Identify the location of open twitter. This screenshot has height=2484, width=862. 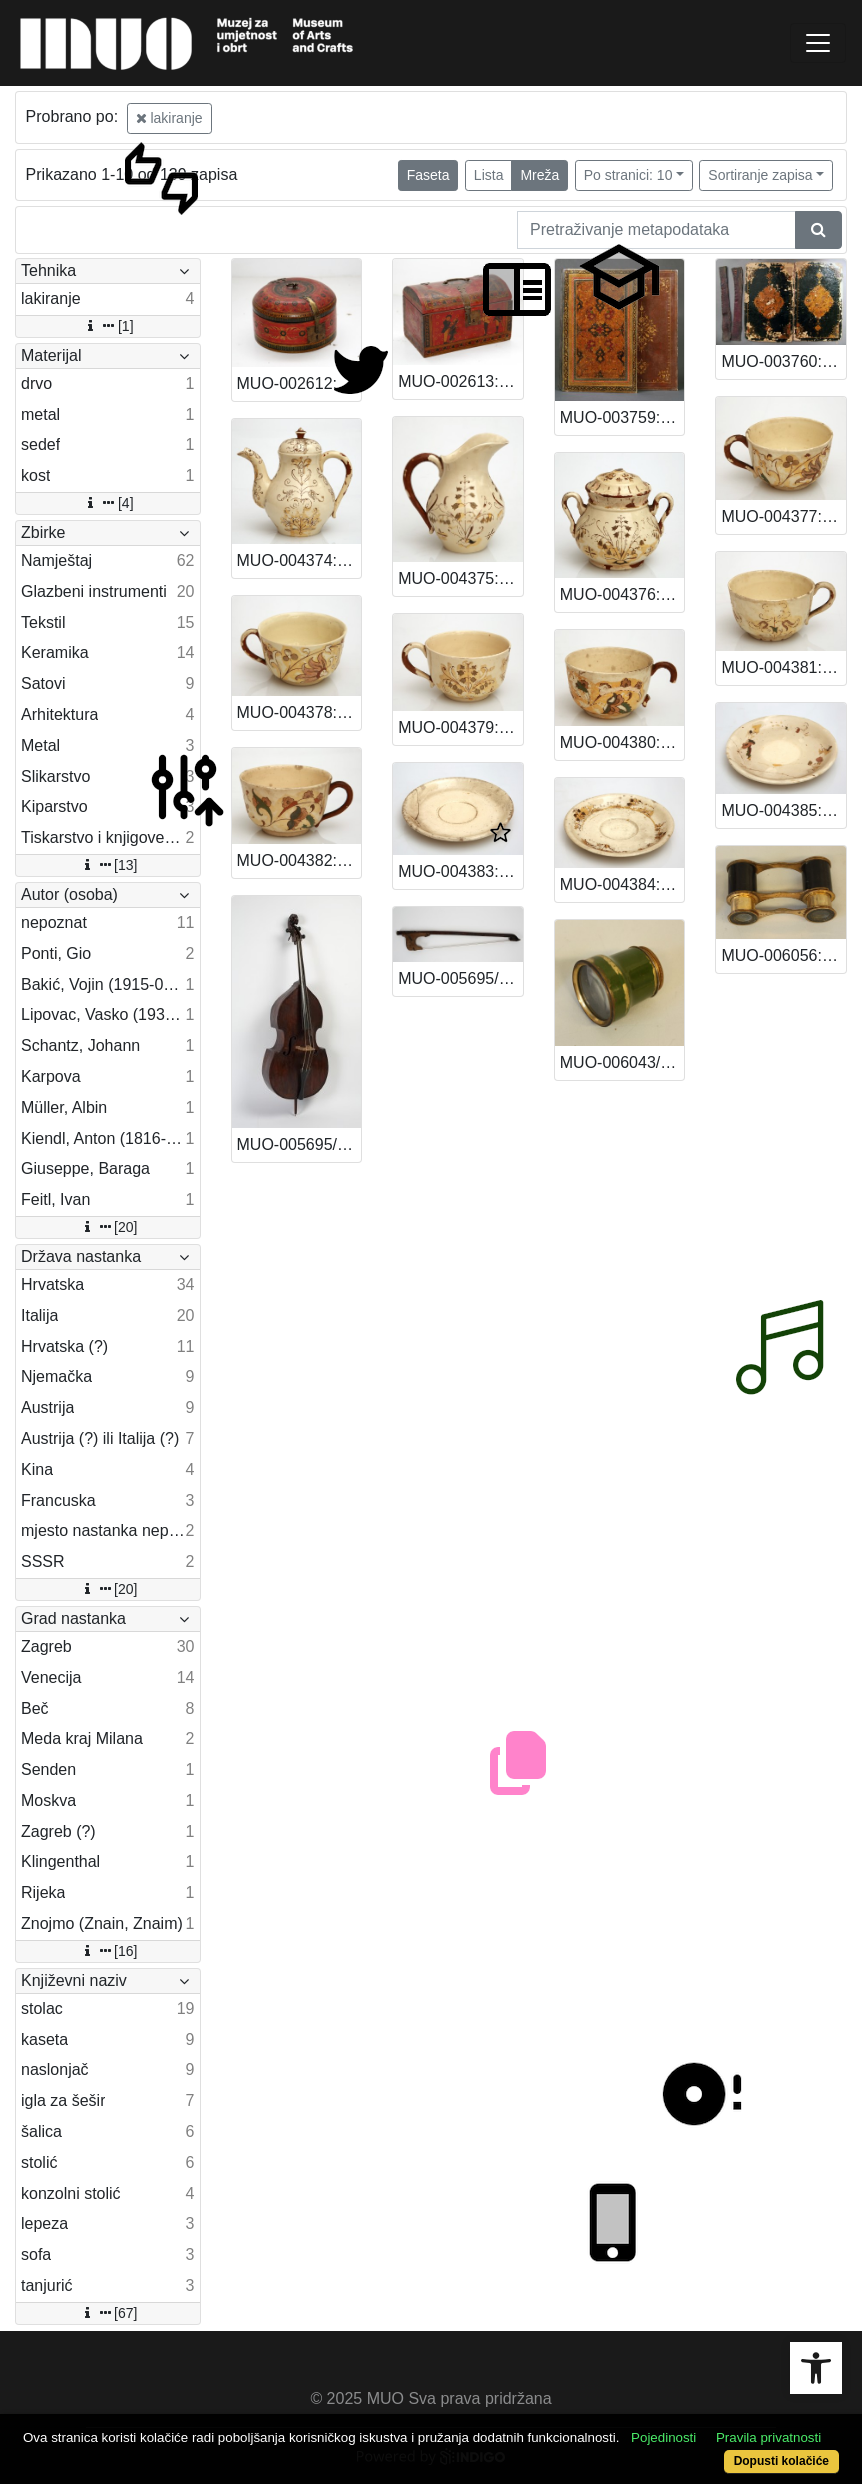
(361, 370).